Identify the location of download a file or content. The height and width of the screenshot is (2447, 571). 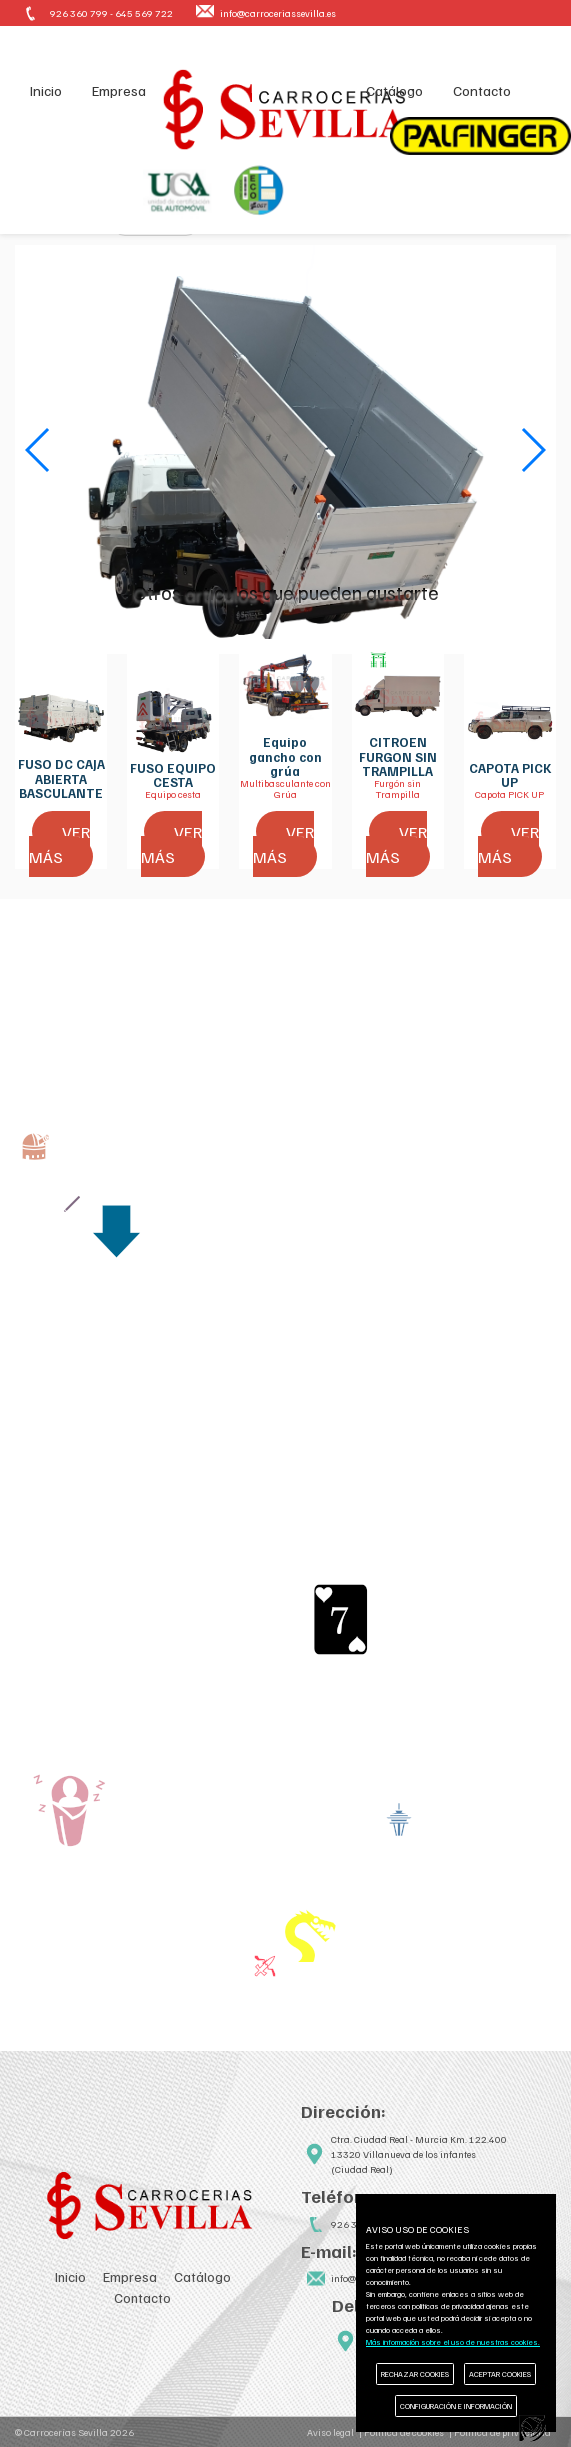
(116, 1231).